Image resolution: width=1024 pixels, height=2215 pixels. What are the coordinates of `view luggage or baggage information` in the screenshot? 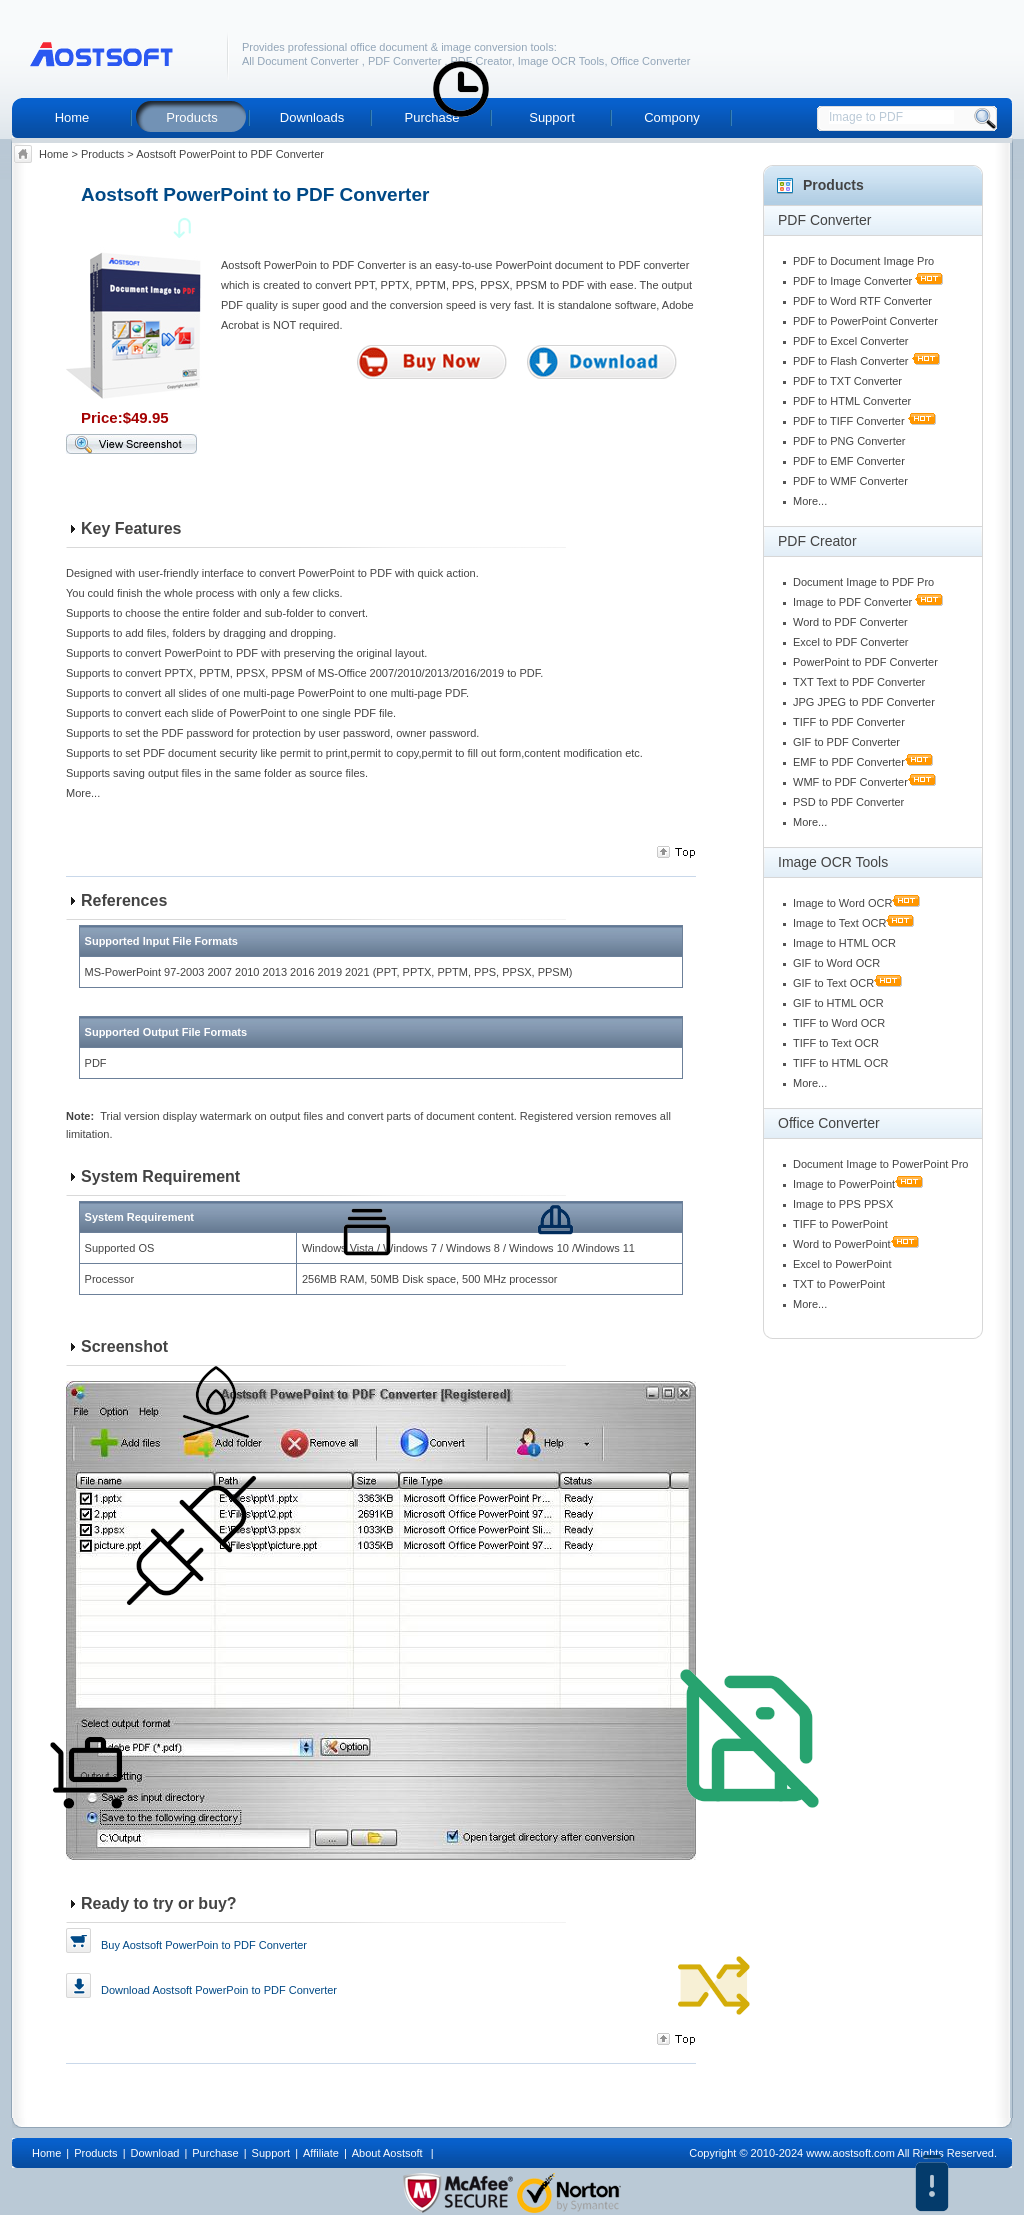 It's located at (87, 1771).